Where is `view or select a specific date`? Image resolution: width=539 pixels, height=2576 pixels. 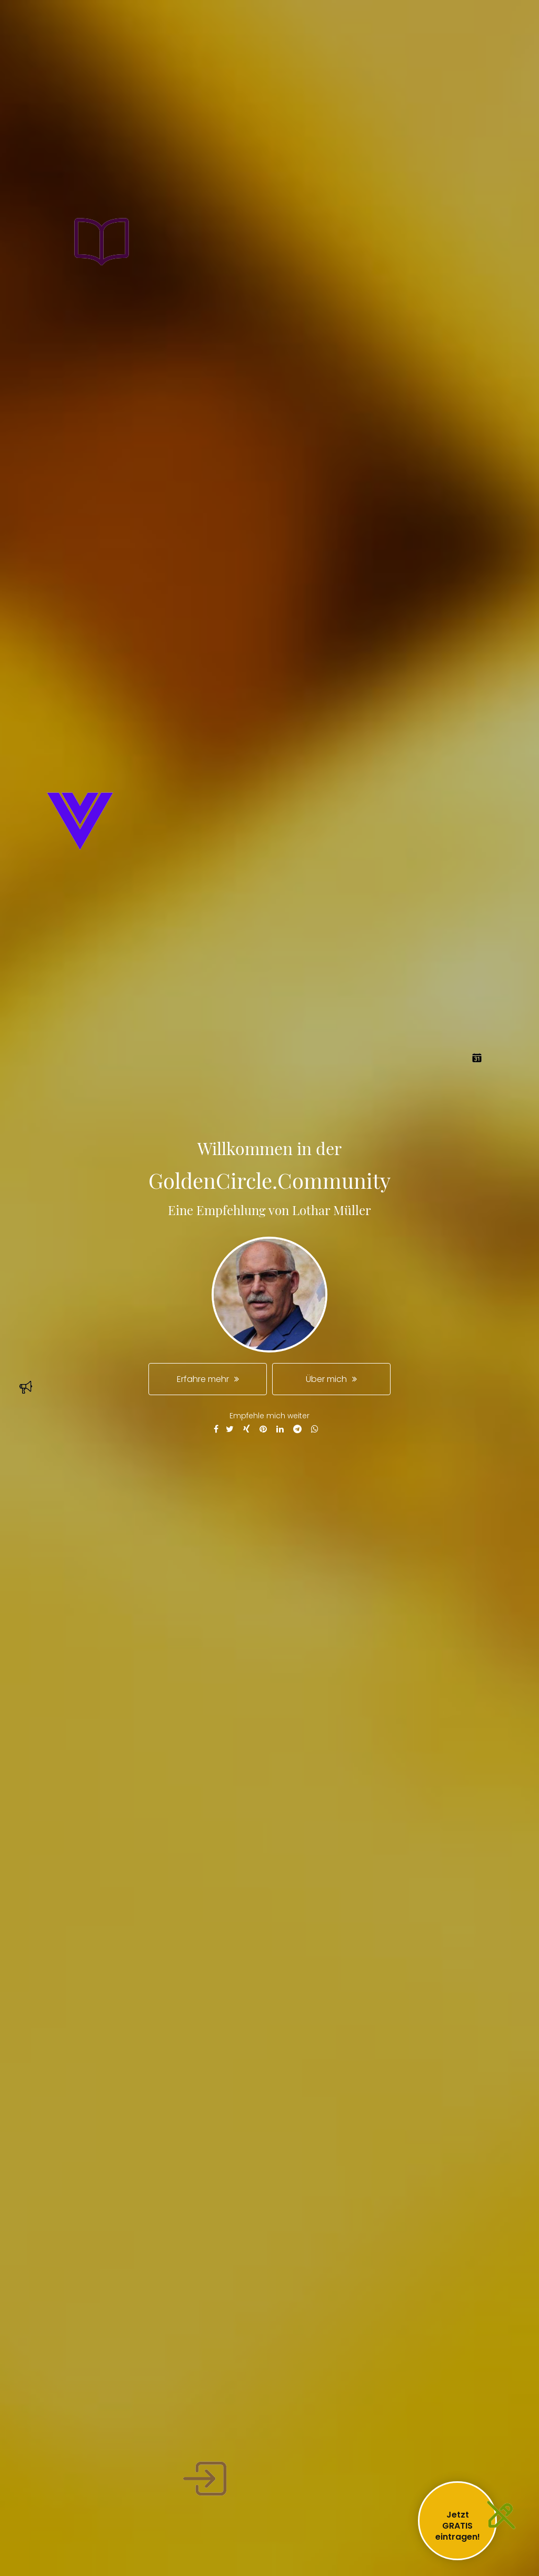
view or select a specific date is located at coordinates (477, 1058).